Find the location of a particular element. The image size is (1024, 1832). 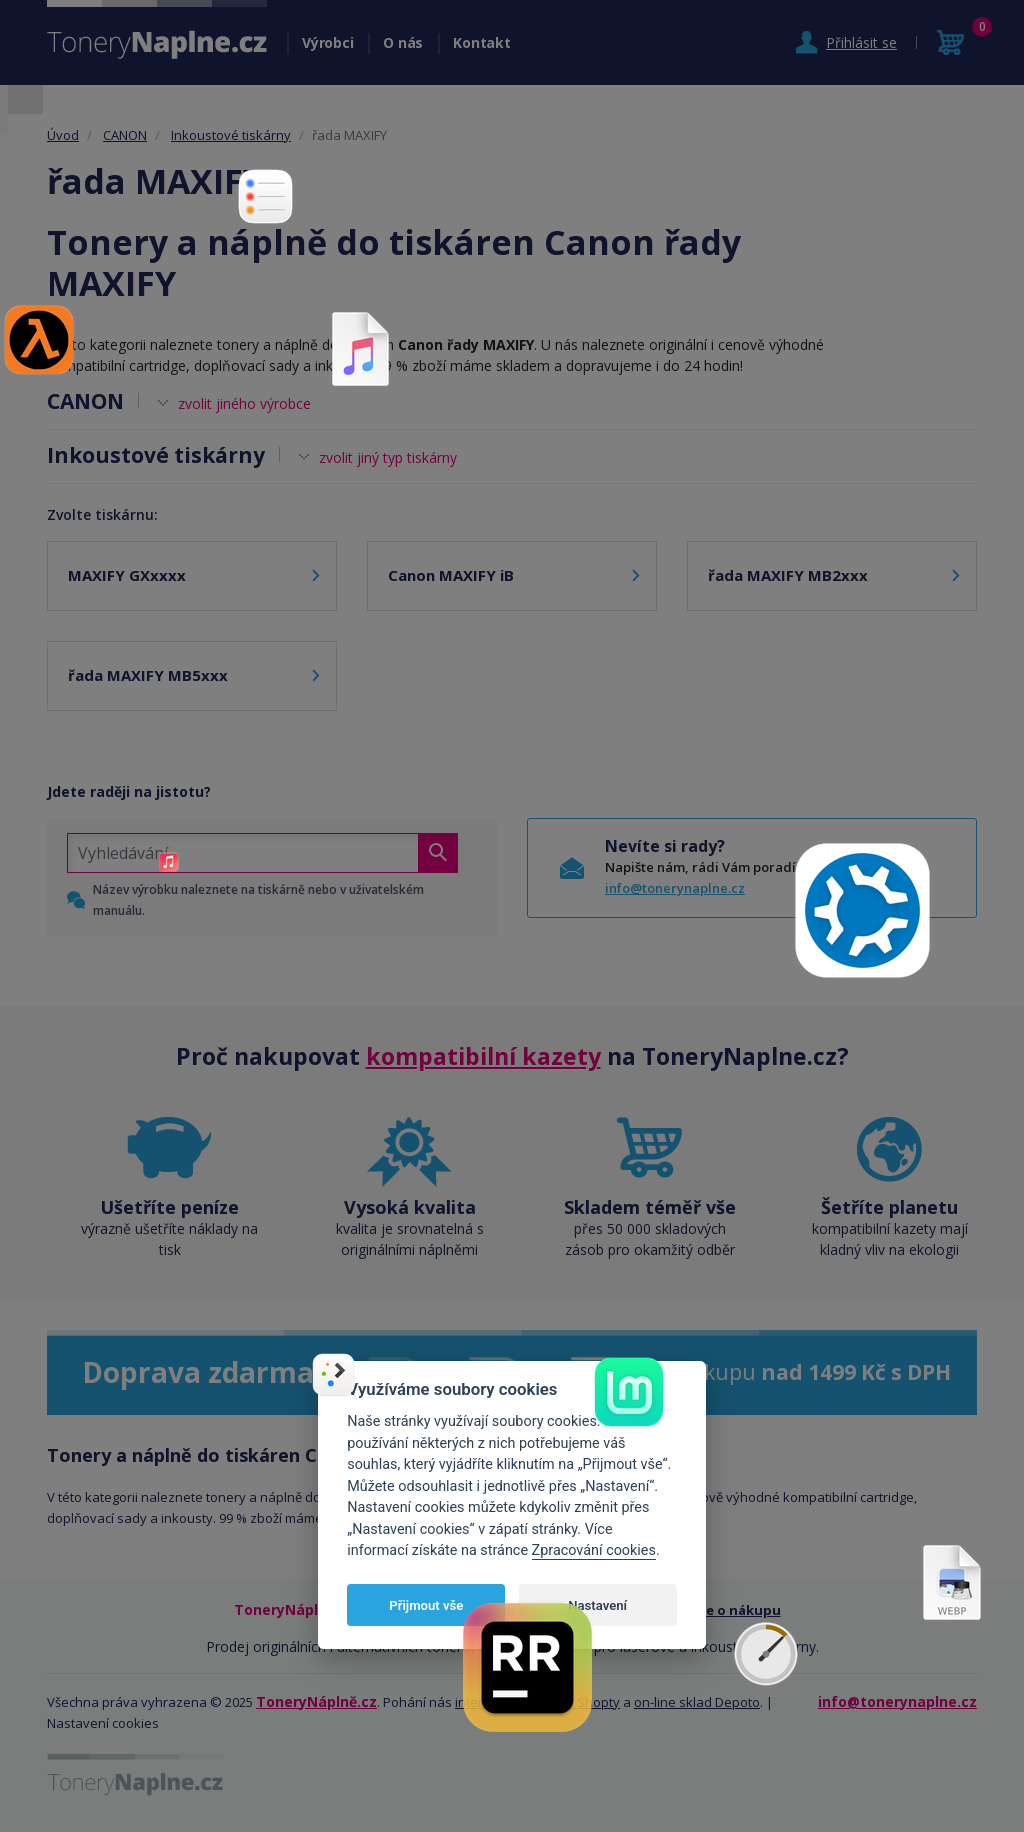

open the reminders app is located at coordinates (265, 196).